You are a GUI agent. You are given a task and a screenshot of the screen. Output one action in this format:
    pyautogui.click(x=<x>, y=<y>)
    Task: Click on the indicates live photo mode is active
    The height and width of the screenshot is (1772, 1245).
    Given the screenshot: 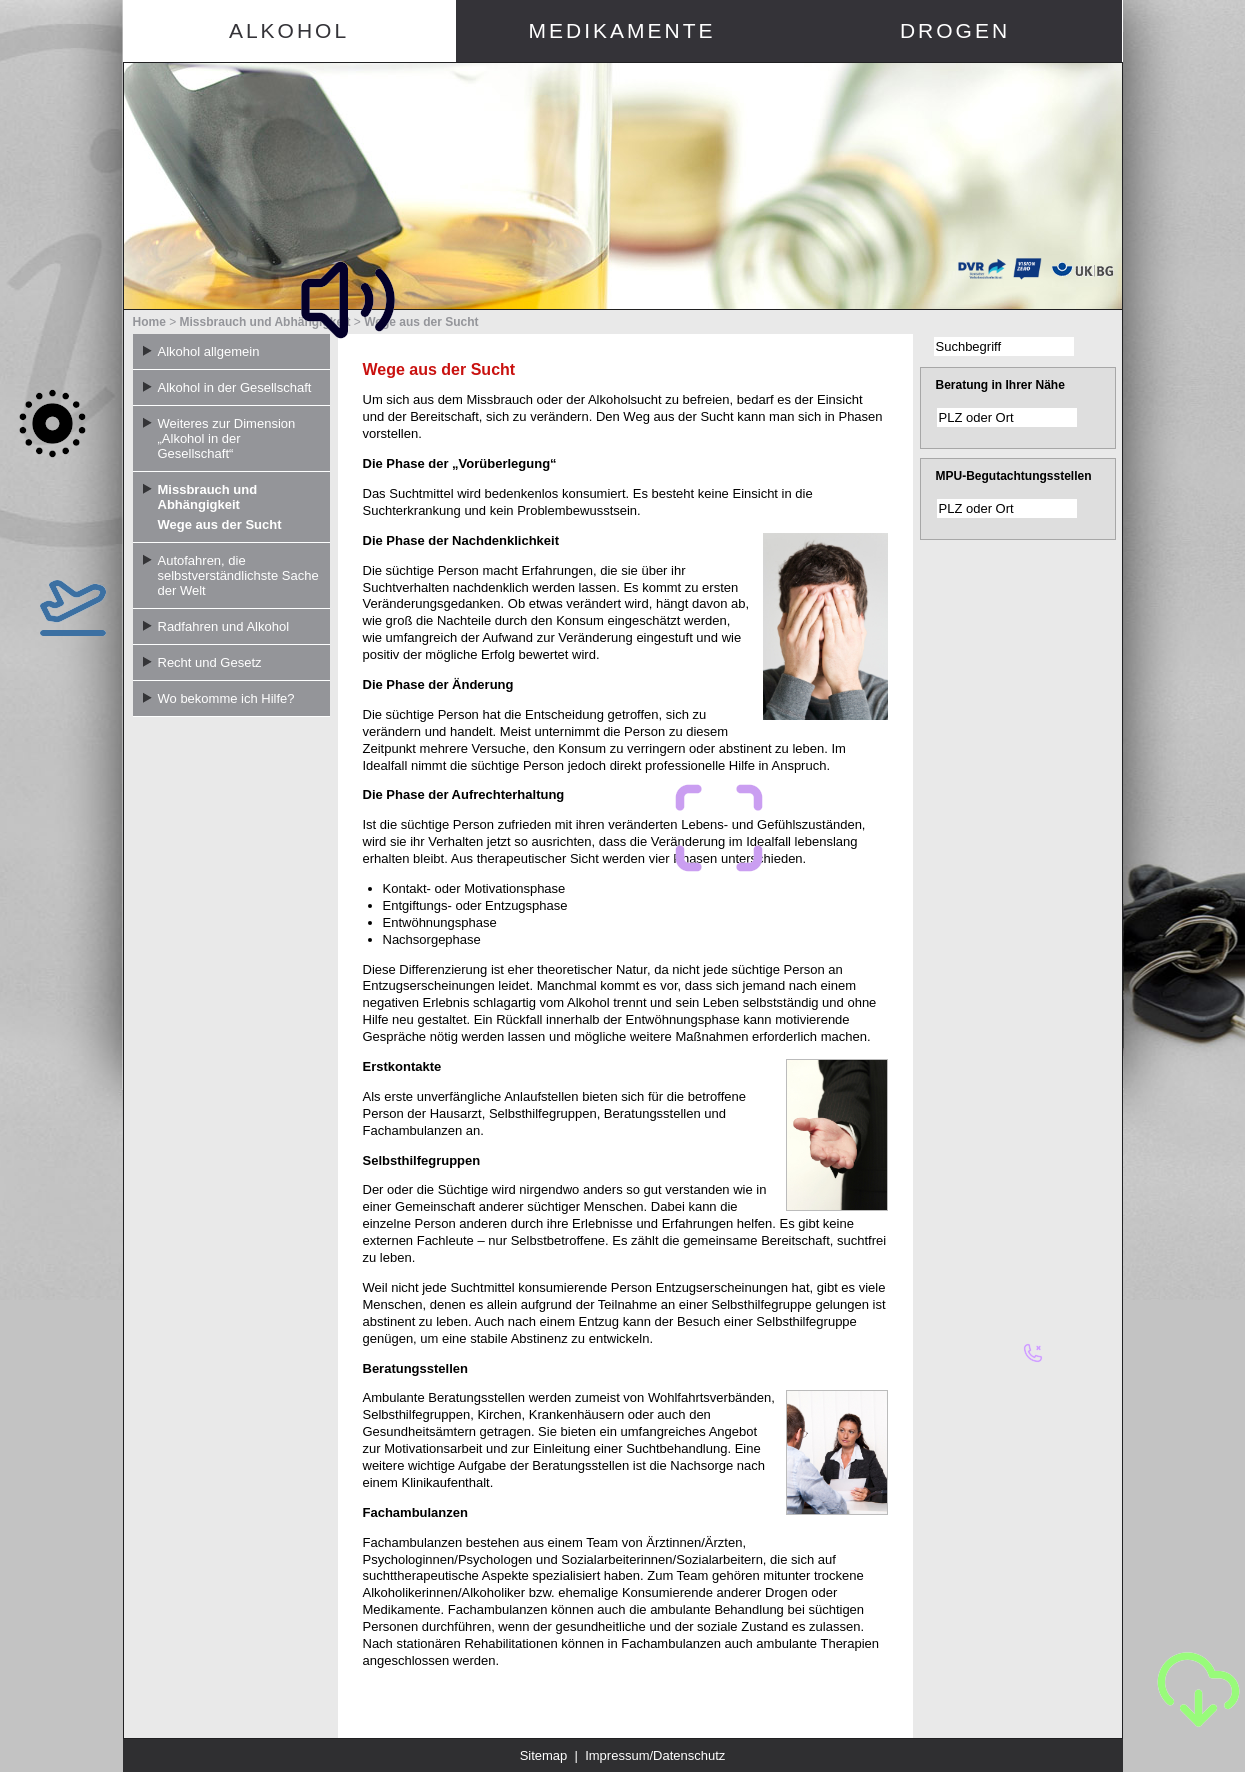 What is the action you would take?
    pyautogui.click(x=52, y=423)
    